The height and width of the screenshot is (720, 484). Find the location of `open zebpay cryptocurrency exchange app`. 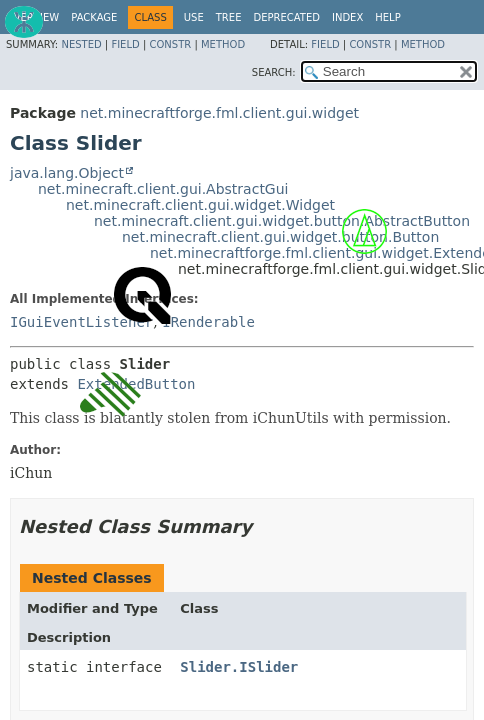

open zebpay cryptocurrency exchange app is located at coordinates (110, 394).